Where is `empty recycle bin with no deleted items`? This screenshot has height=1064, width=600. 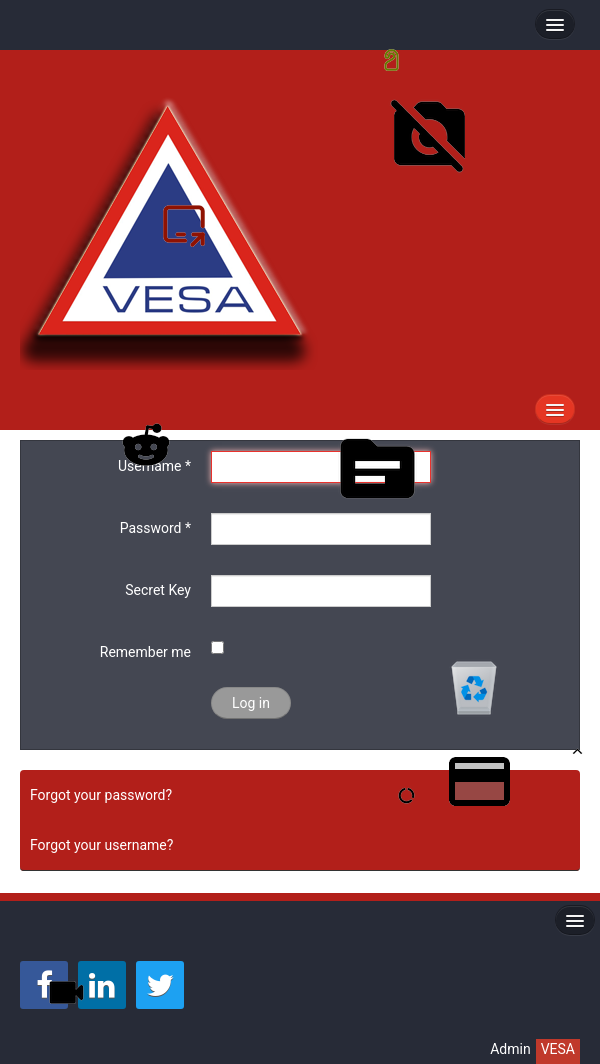
empty recycle bin with no deleted items is located at coordinates (474, 688).